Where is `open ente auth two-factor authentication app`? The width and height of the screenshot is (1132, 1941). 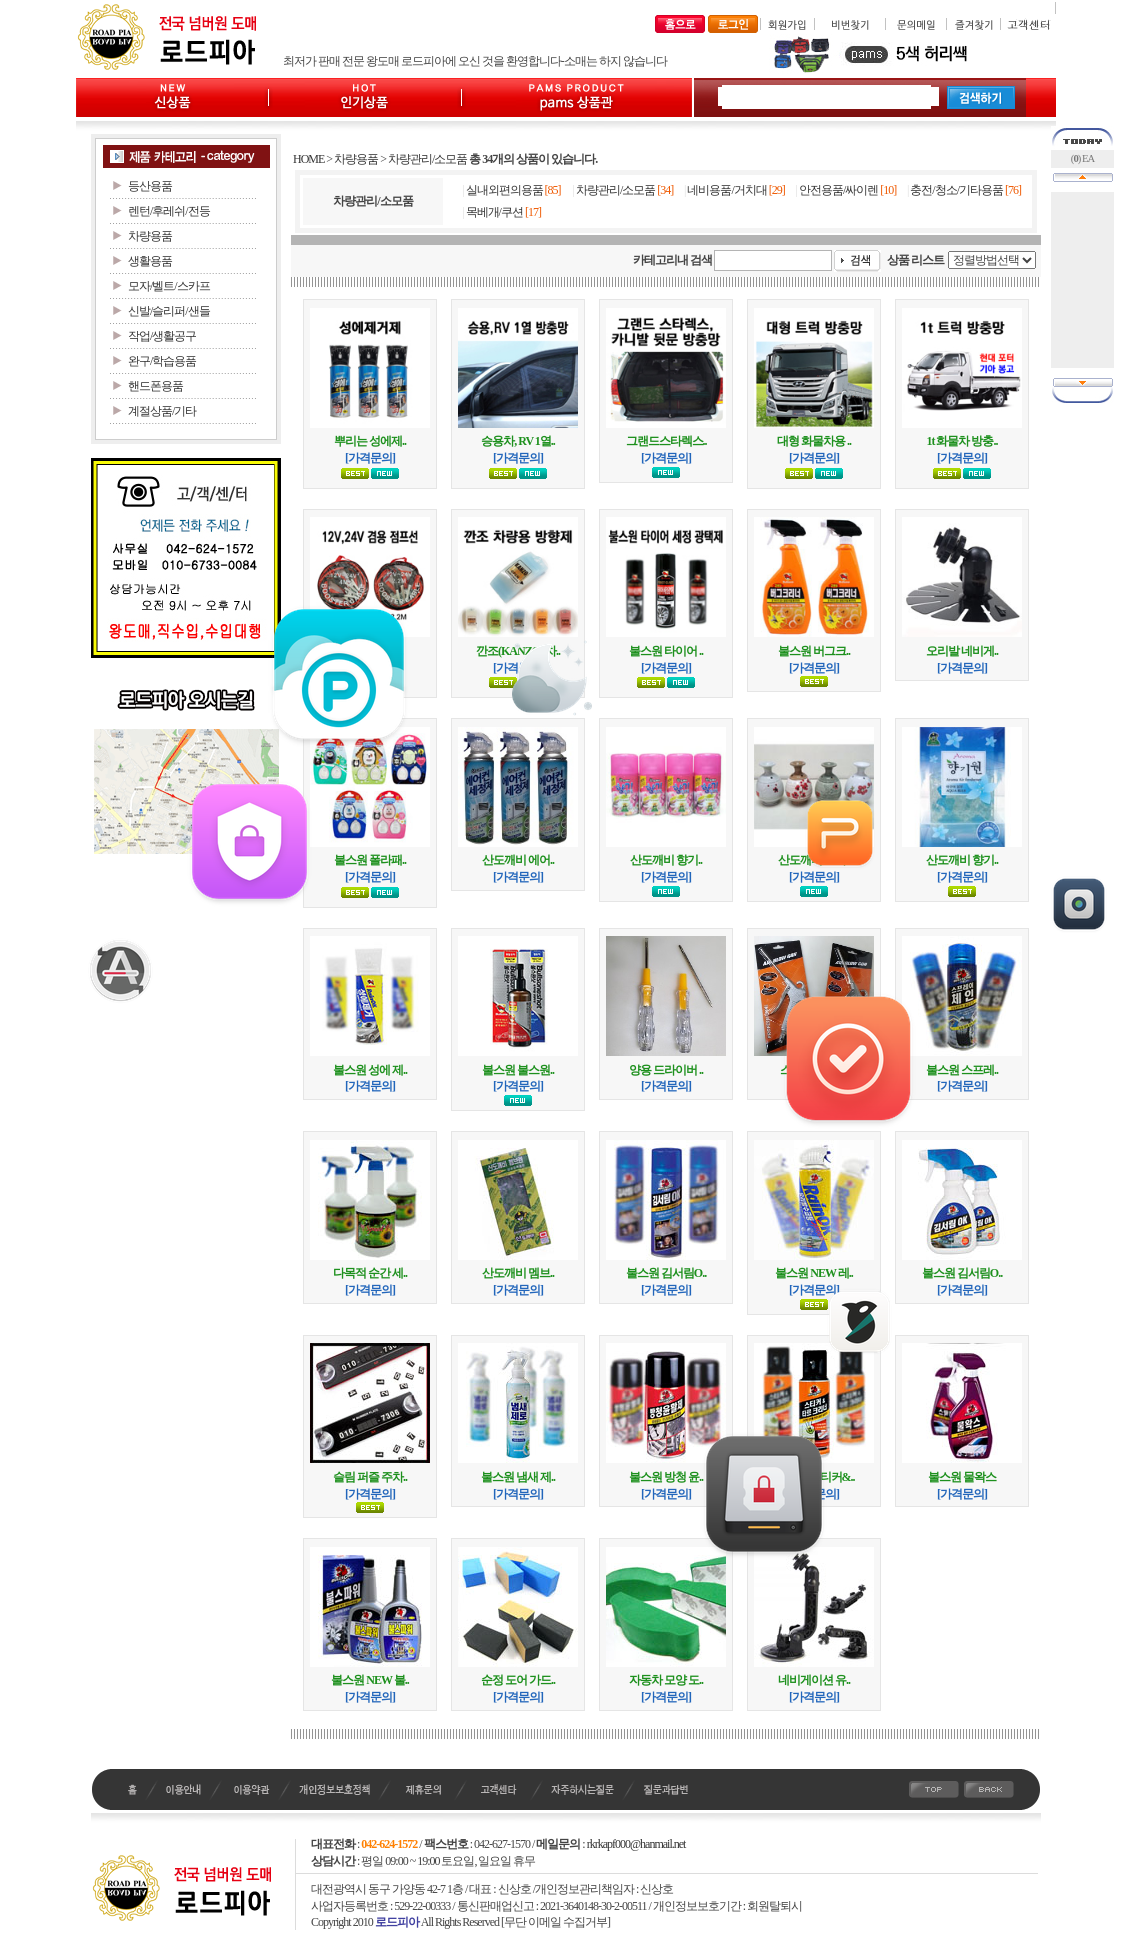 open ente auth two-factor authentication app is located at coordinates (249, 841).